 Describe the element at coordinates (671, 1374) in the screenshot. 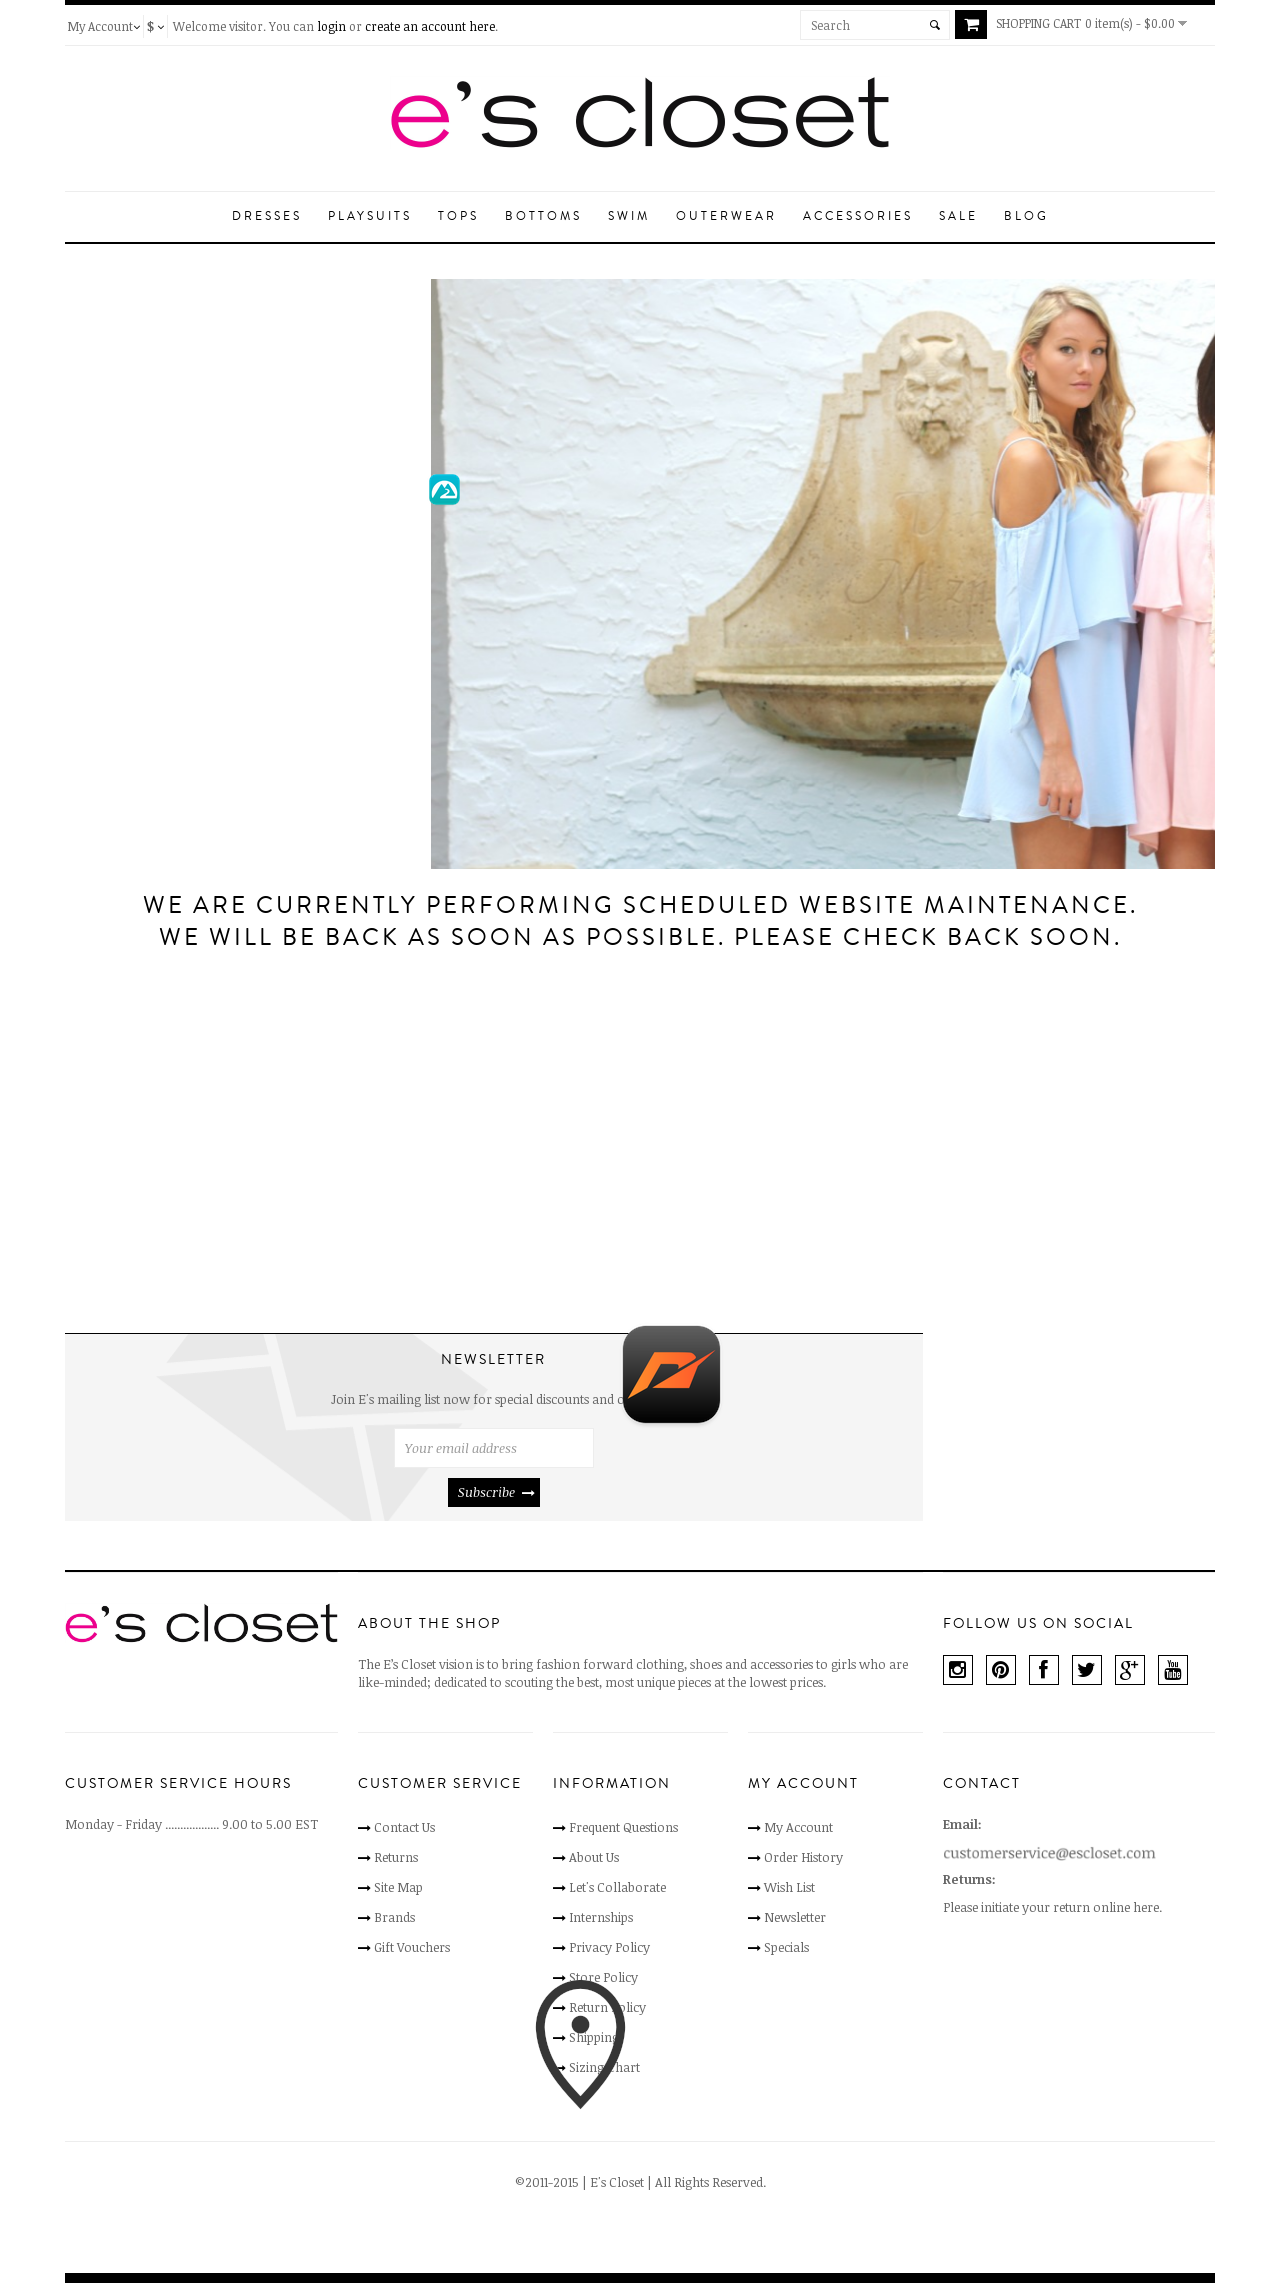

I see `launch need for speed: the run game` at that location.